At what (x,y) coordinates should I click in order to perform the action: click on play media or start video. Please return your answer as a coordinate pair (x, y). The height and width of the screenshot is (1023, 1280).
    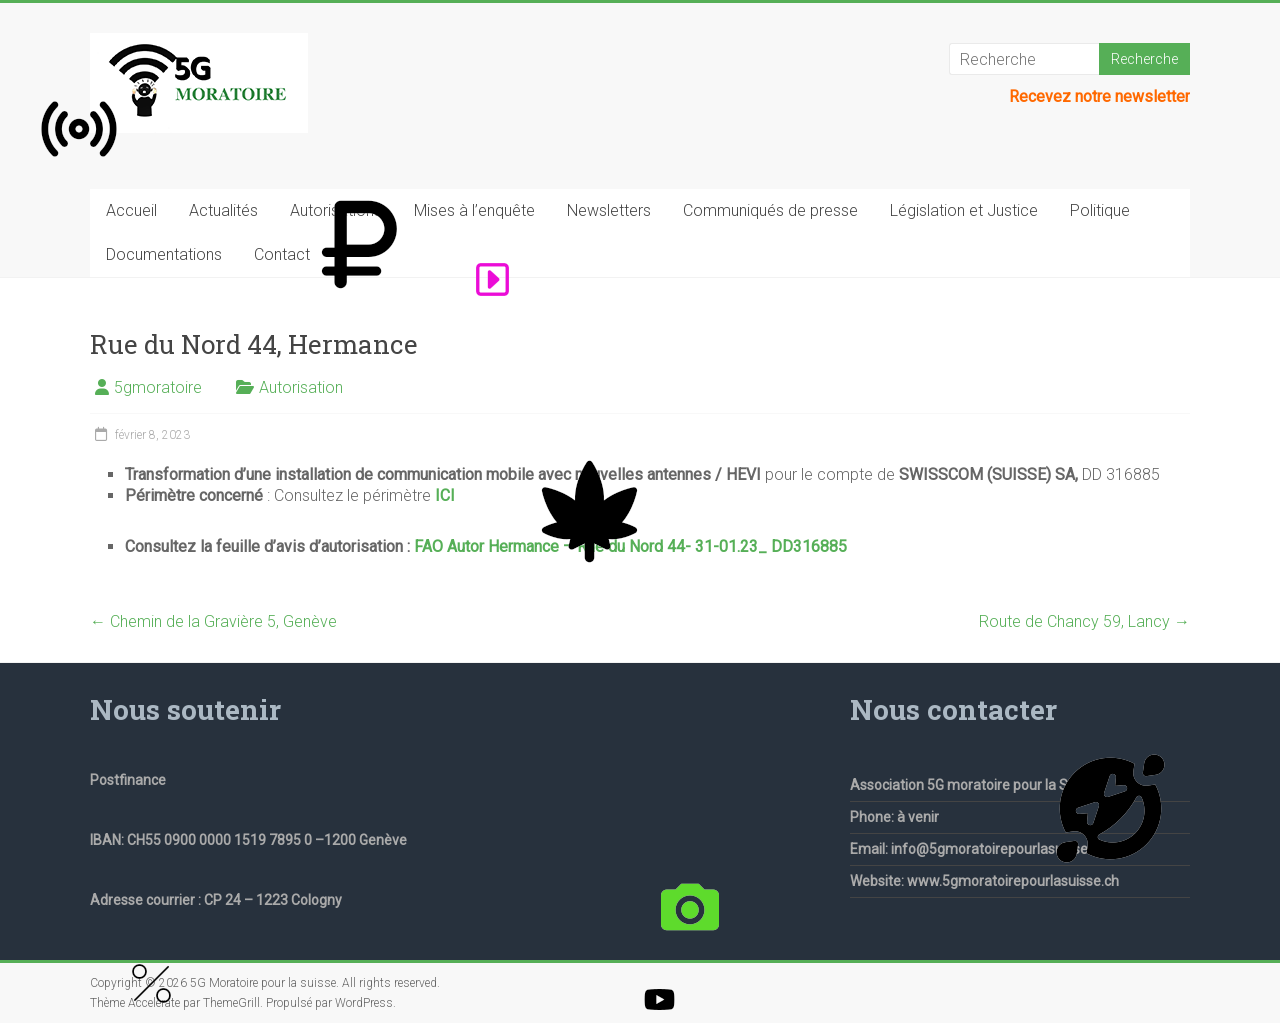
    Looking at the image, I should click on (492, 279).